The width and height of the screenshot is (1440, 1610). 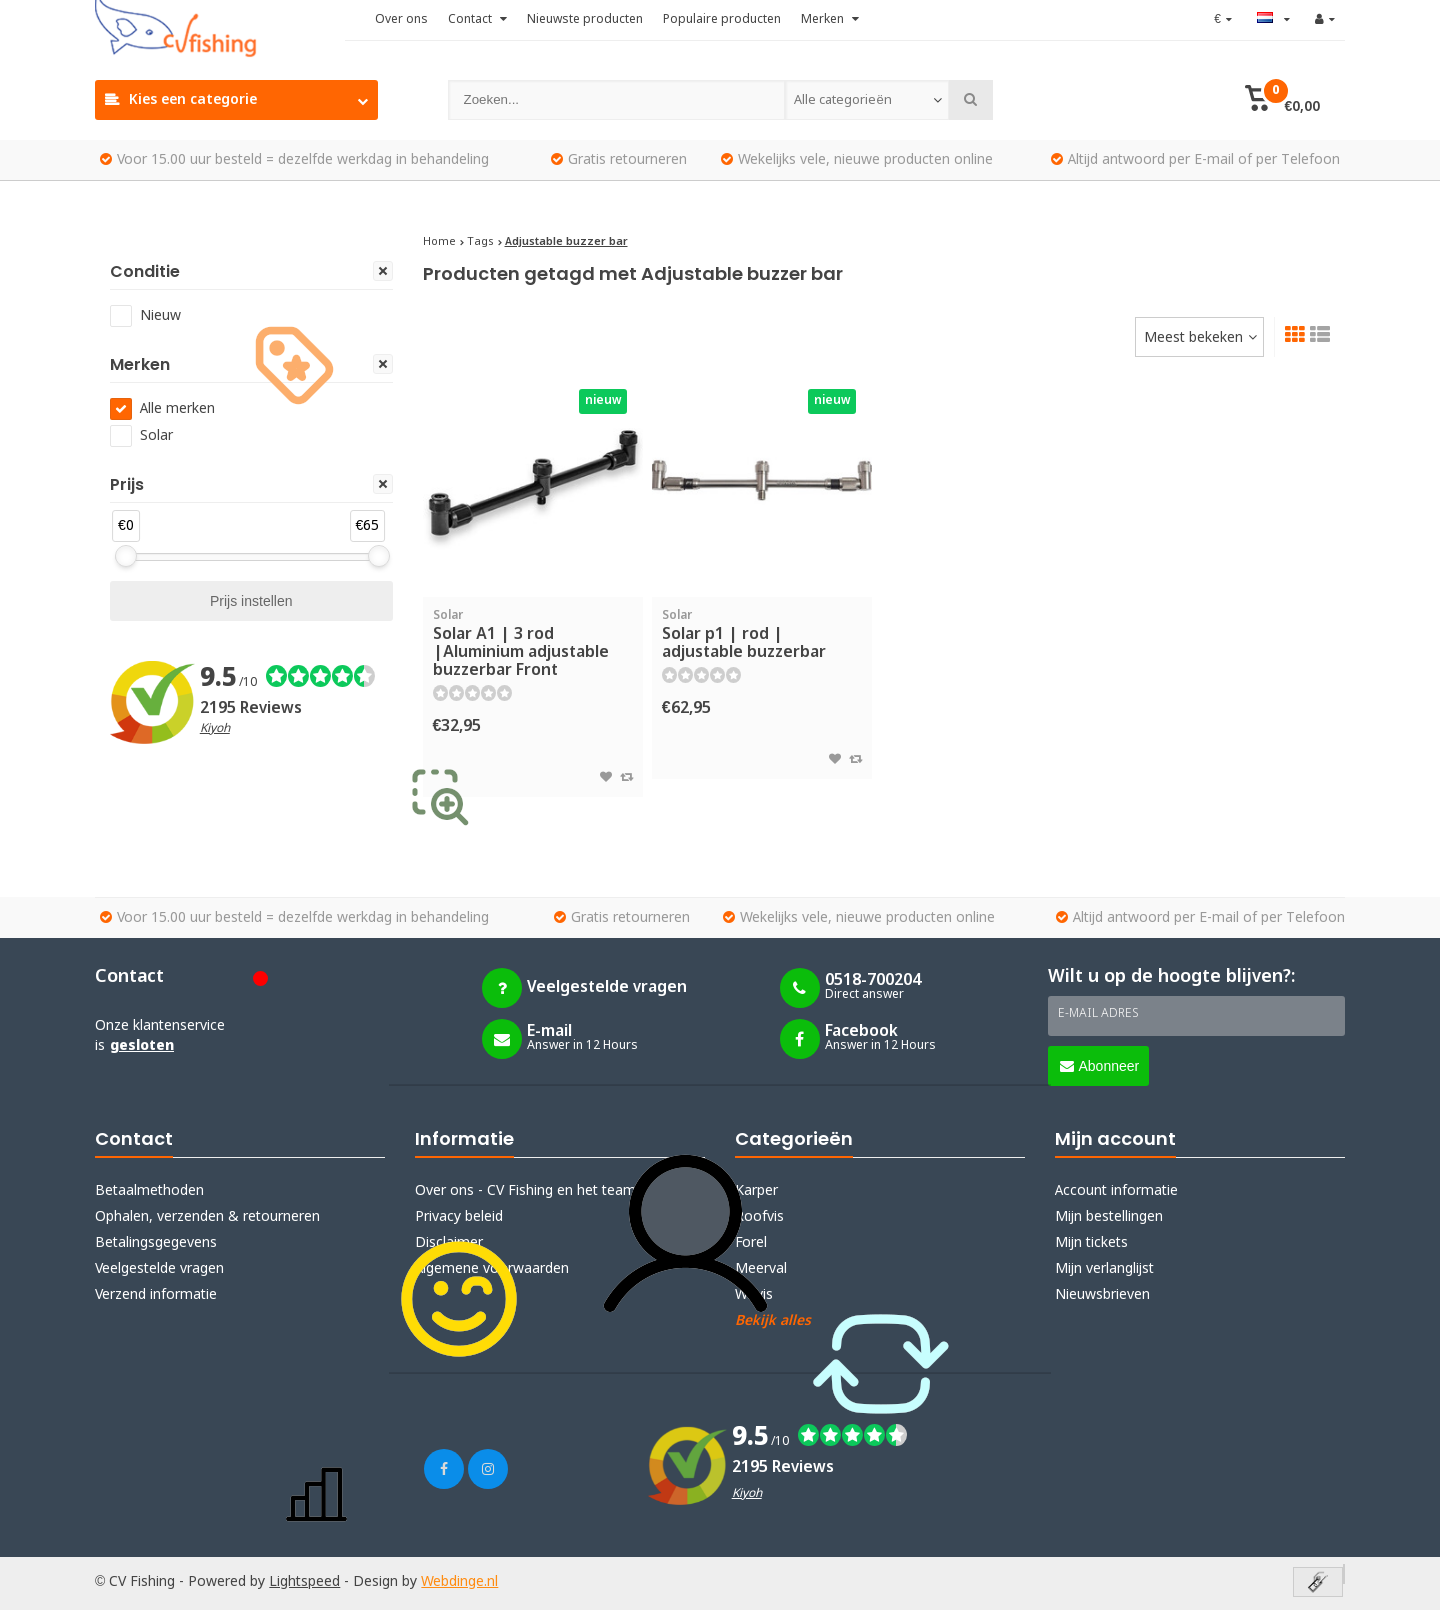 What do you see at coordinates (881, 1364) in the screenshot?
I see `refresh or reload content` at bounding box center [881, 1364].